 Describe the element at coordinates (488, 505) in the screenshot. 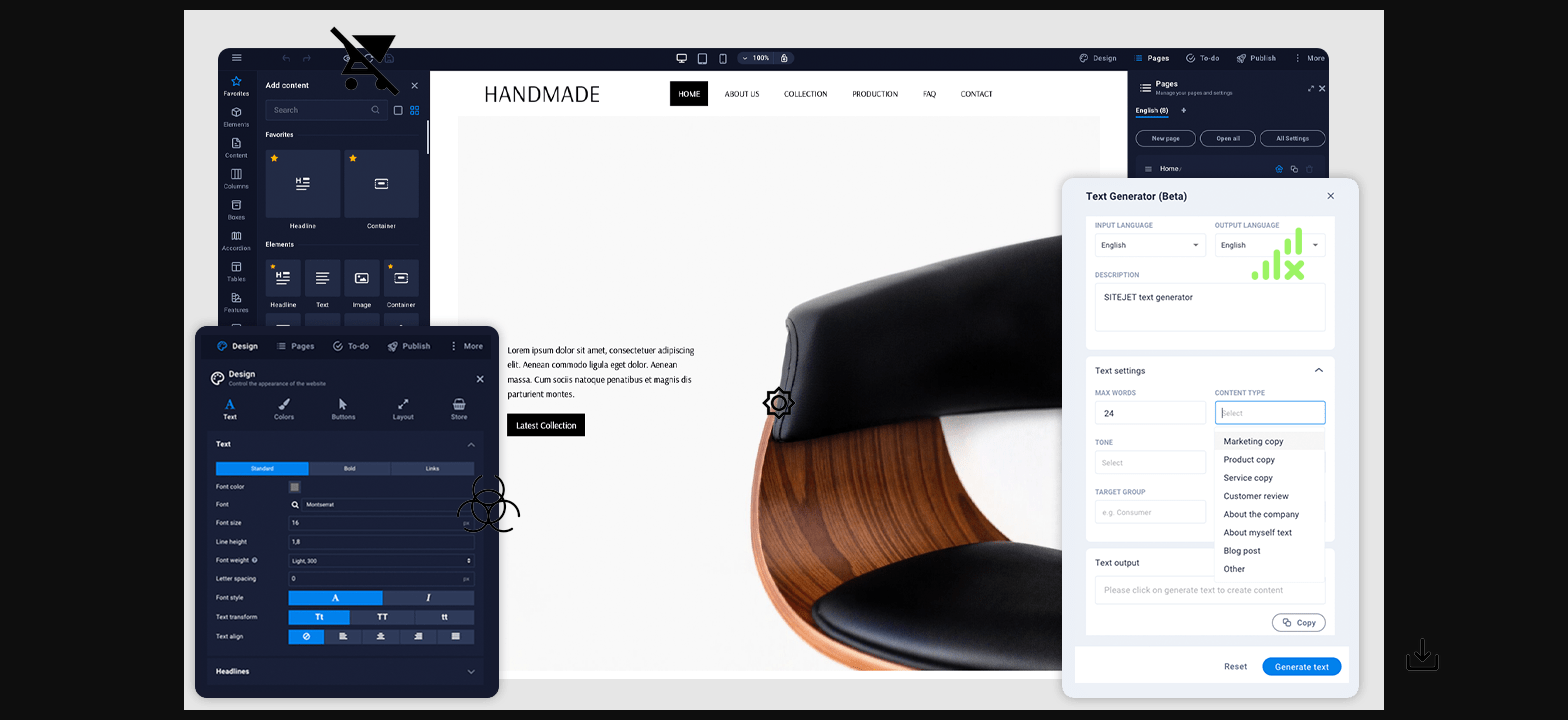

I see `indicates hazardous or dangerous content` at that location.